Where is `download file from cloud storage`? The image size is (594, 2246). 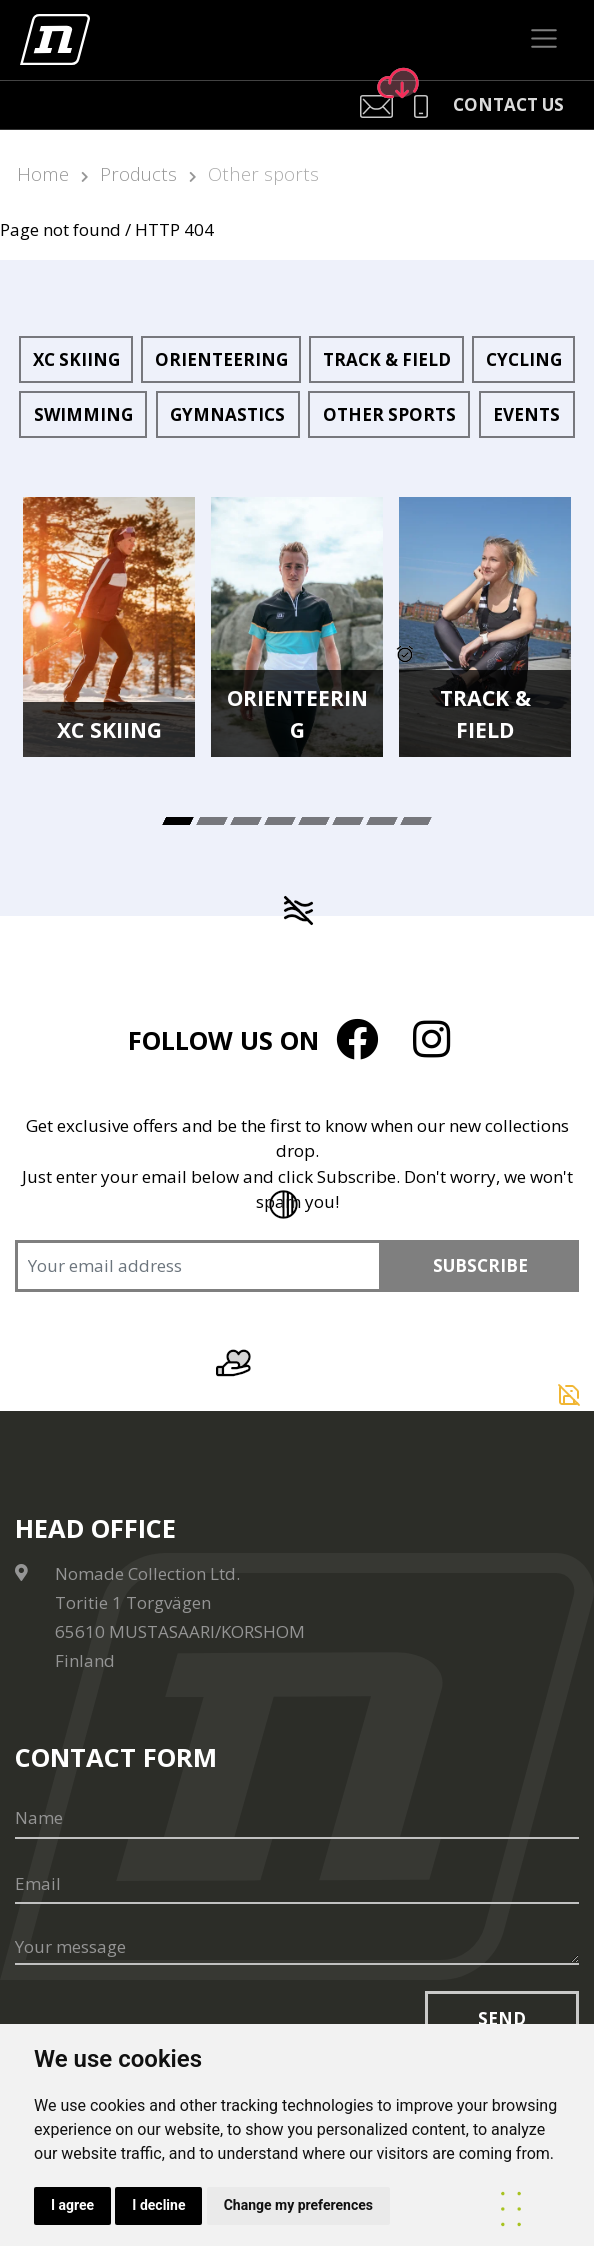 download file from cloud storage is located at coordinates (398, 83).